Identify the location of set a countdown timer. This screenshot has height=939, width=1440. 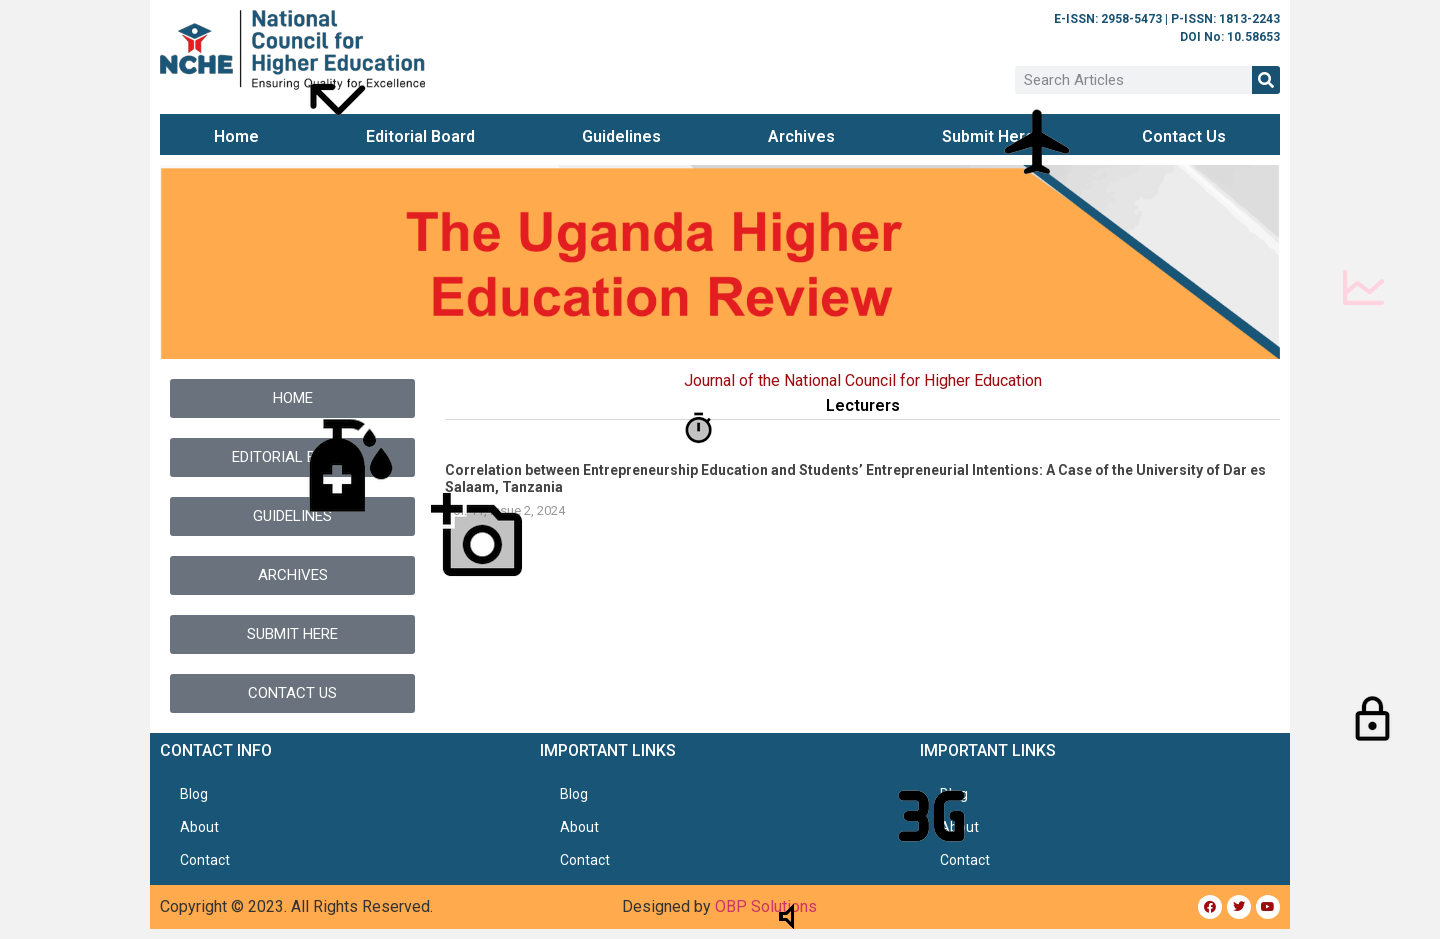
(698, 428).